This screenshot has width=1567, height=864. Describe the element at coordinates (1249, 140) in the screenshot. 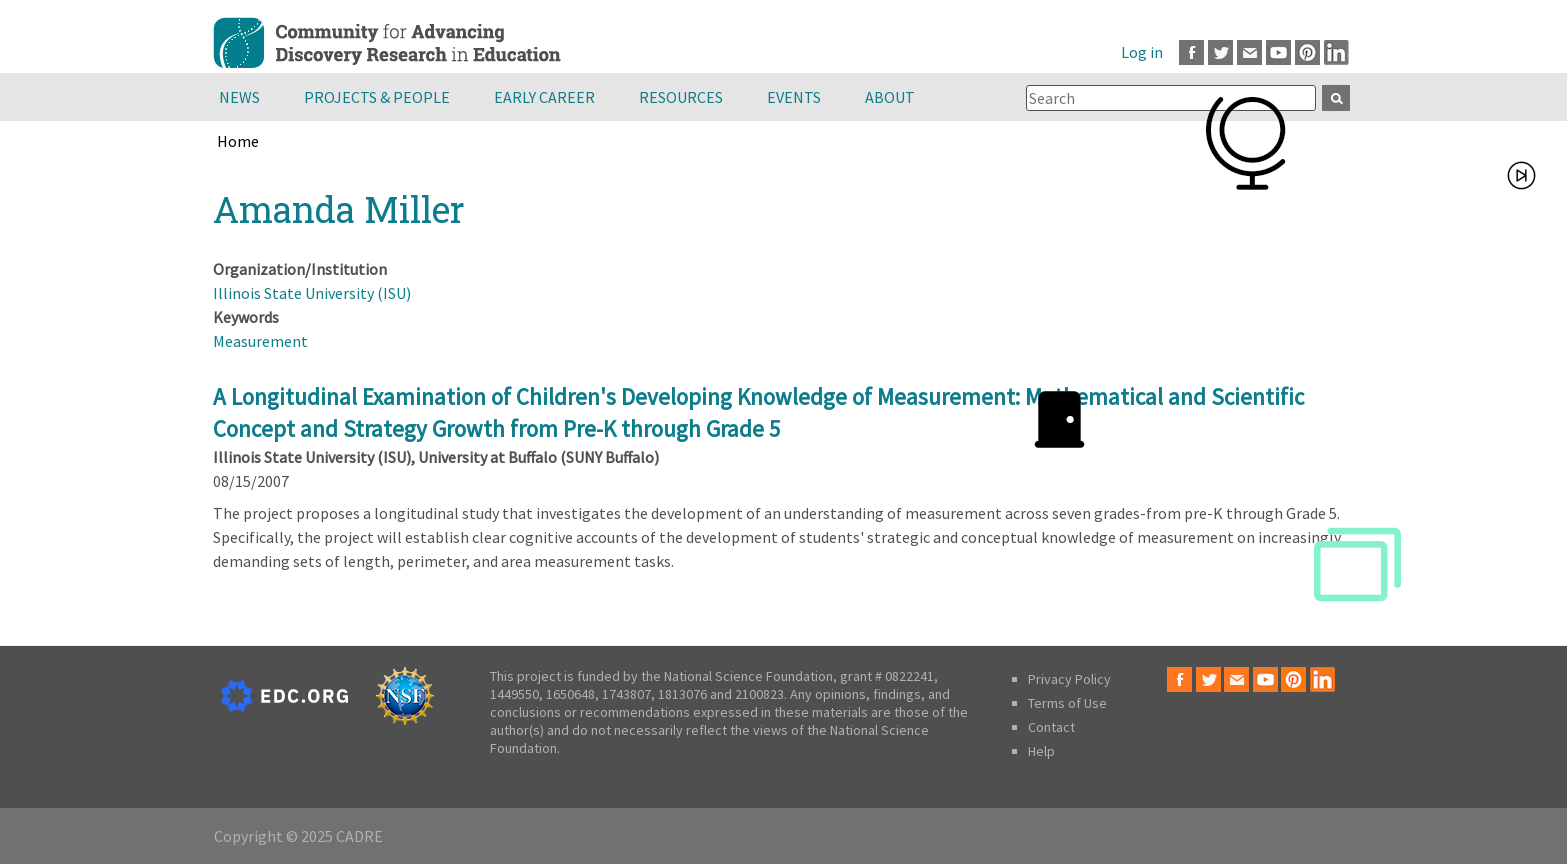

I see `access global or international settings` at that location.